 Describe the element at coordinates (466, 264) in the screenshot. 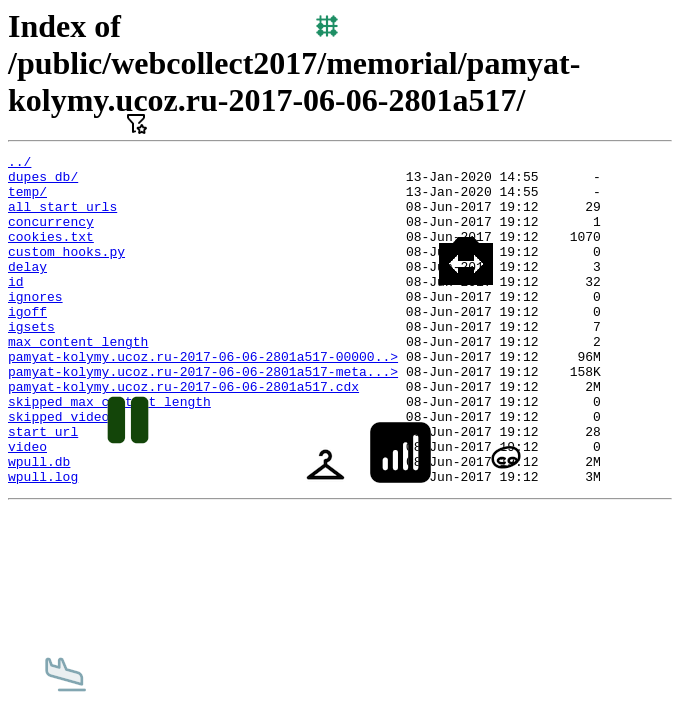

I see `switch between front and rear camera` at that location.